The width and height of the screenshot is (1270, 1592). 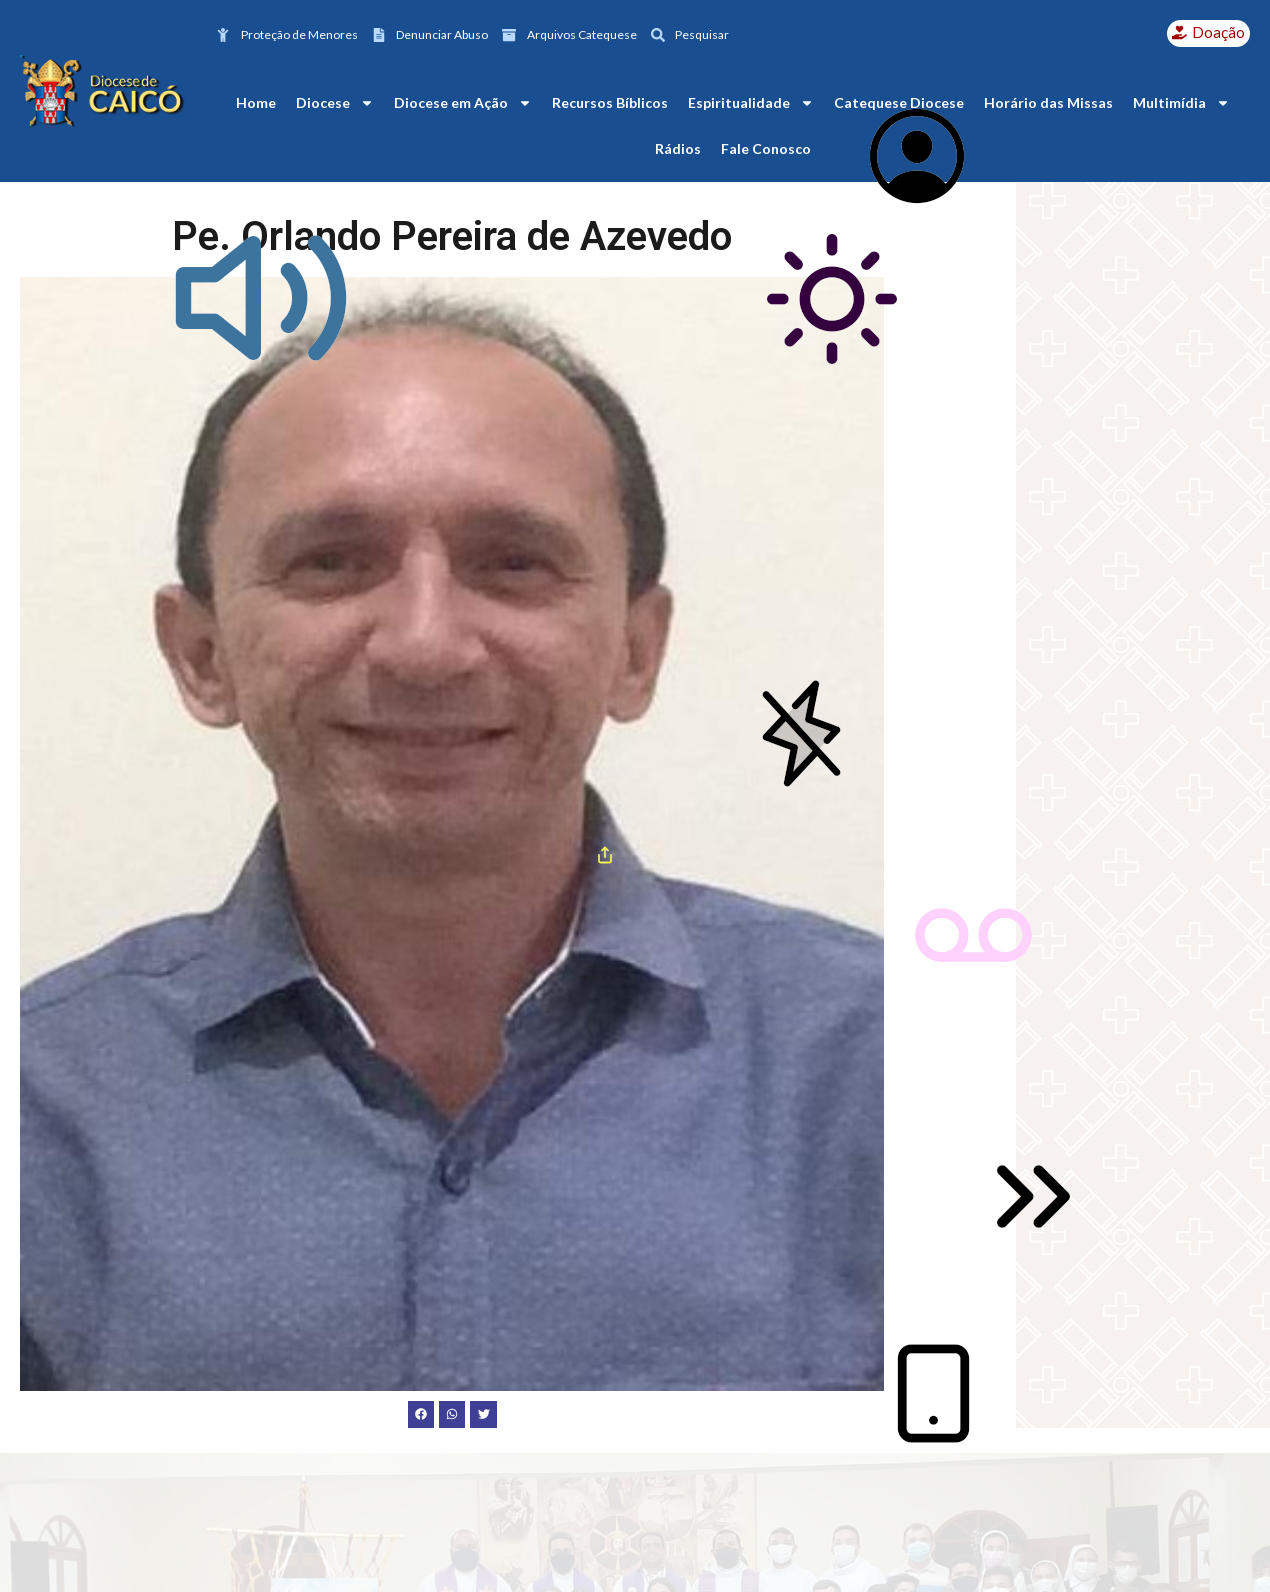 I want to click on disable flash or lightning mode, so click(x=801, y=733).